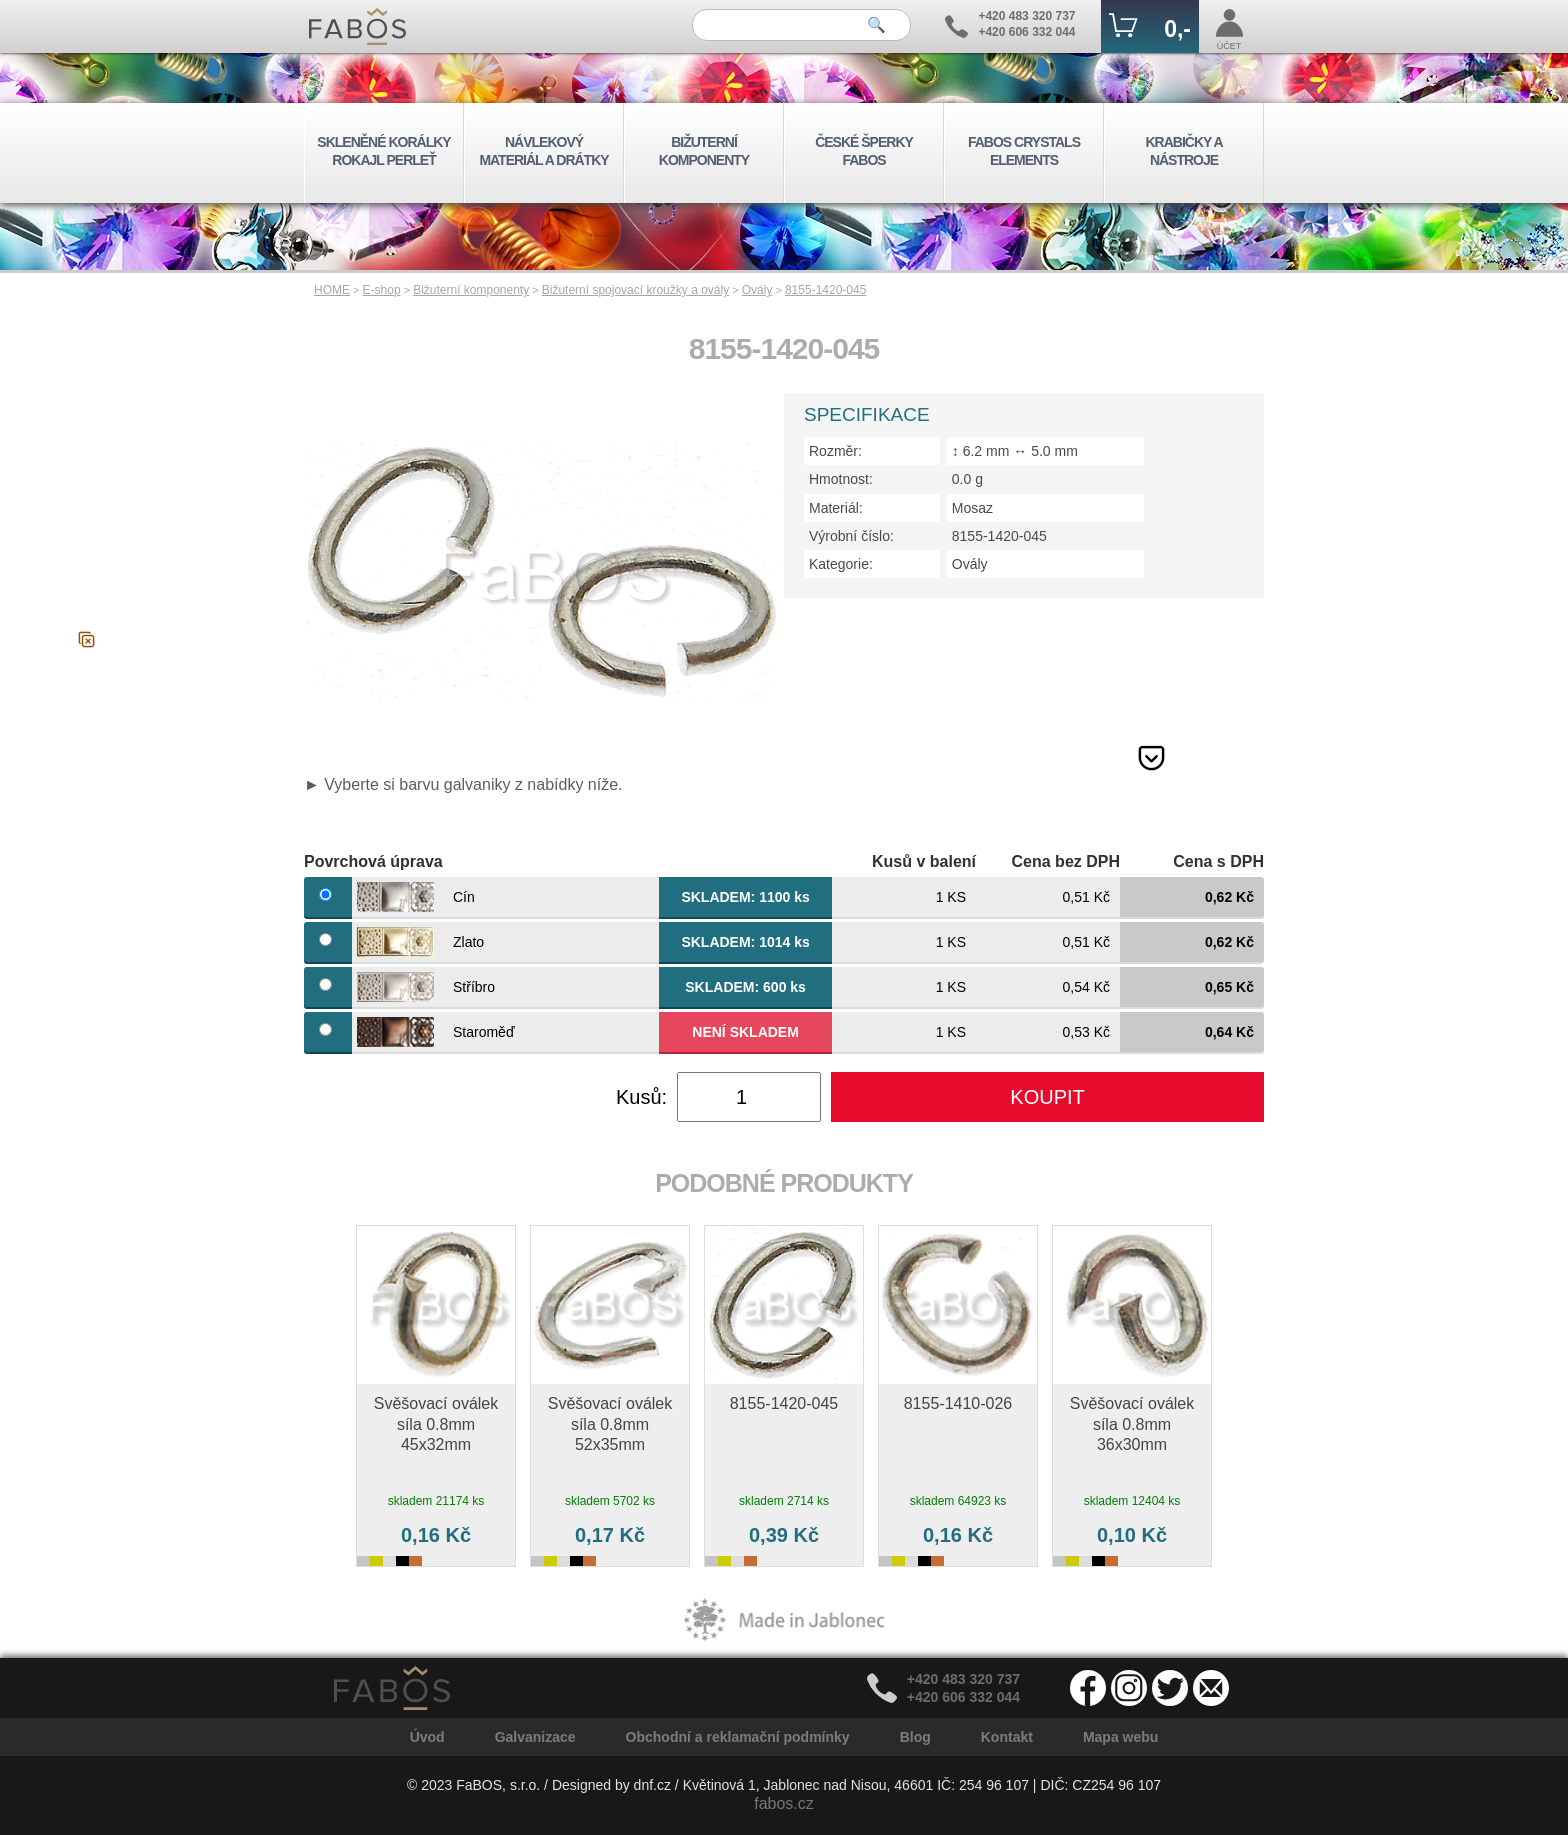 The width and height of the screenshot is (1568, 1835). What do you see at coordinates (86, 639) in the screenshot?
I see `cancel or remove a copied item` at bounding box center [86, 639].